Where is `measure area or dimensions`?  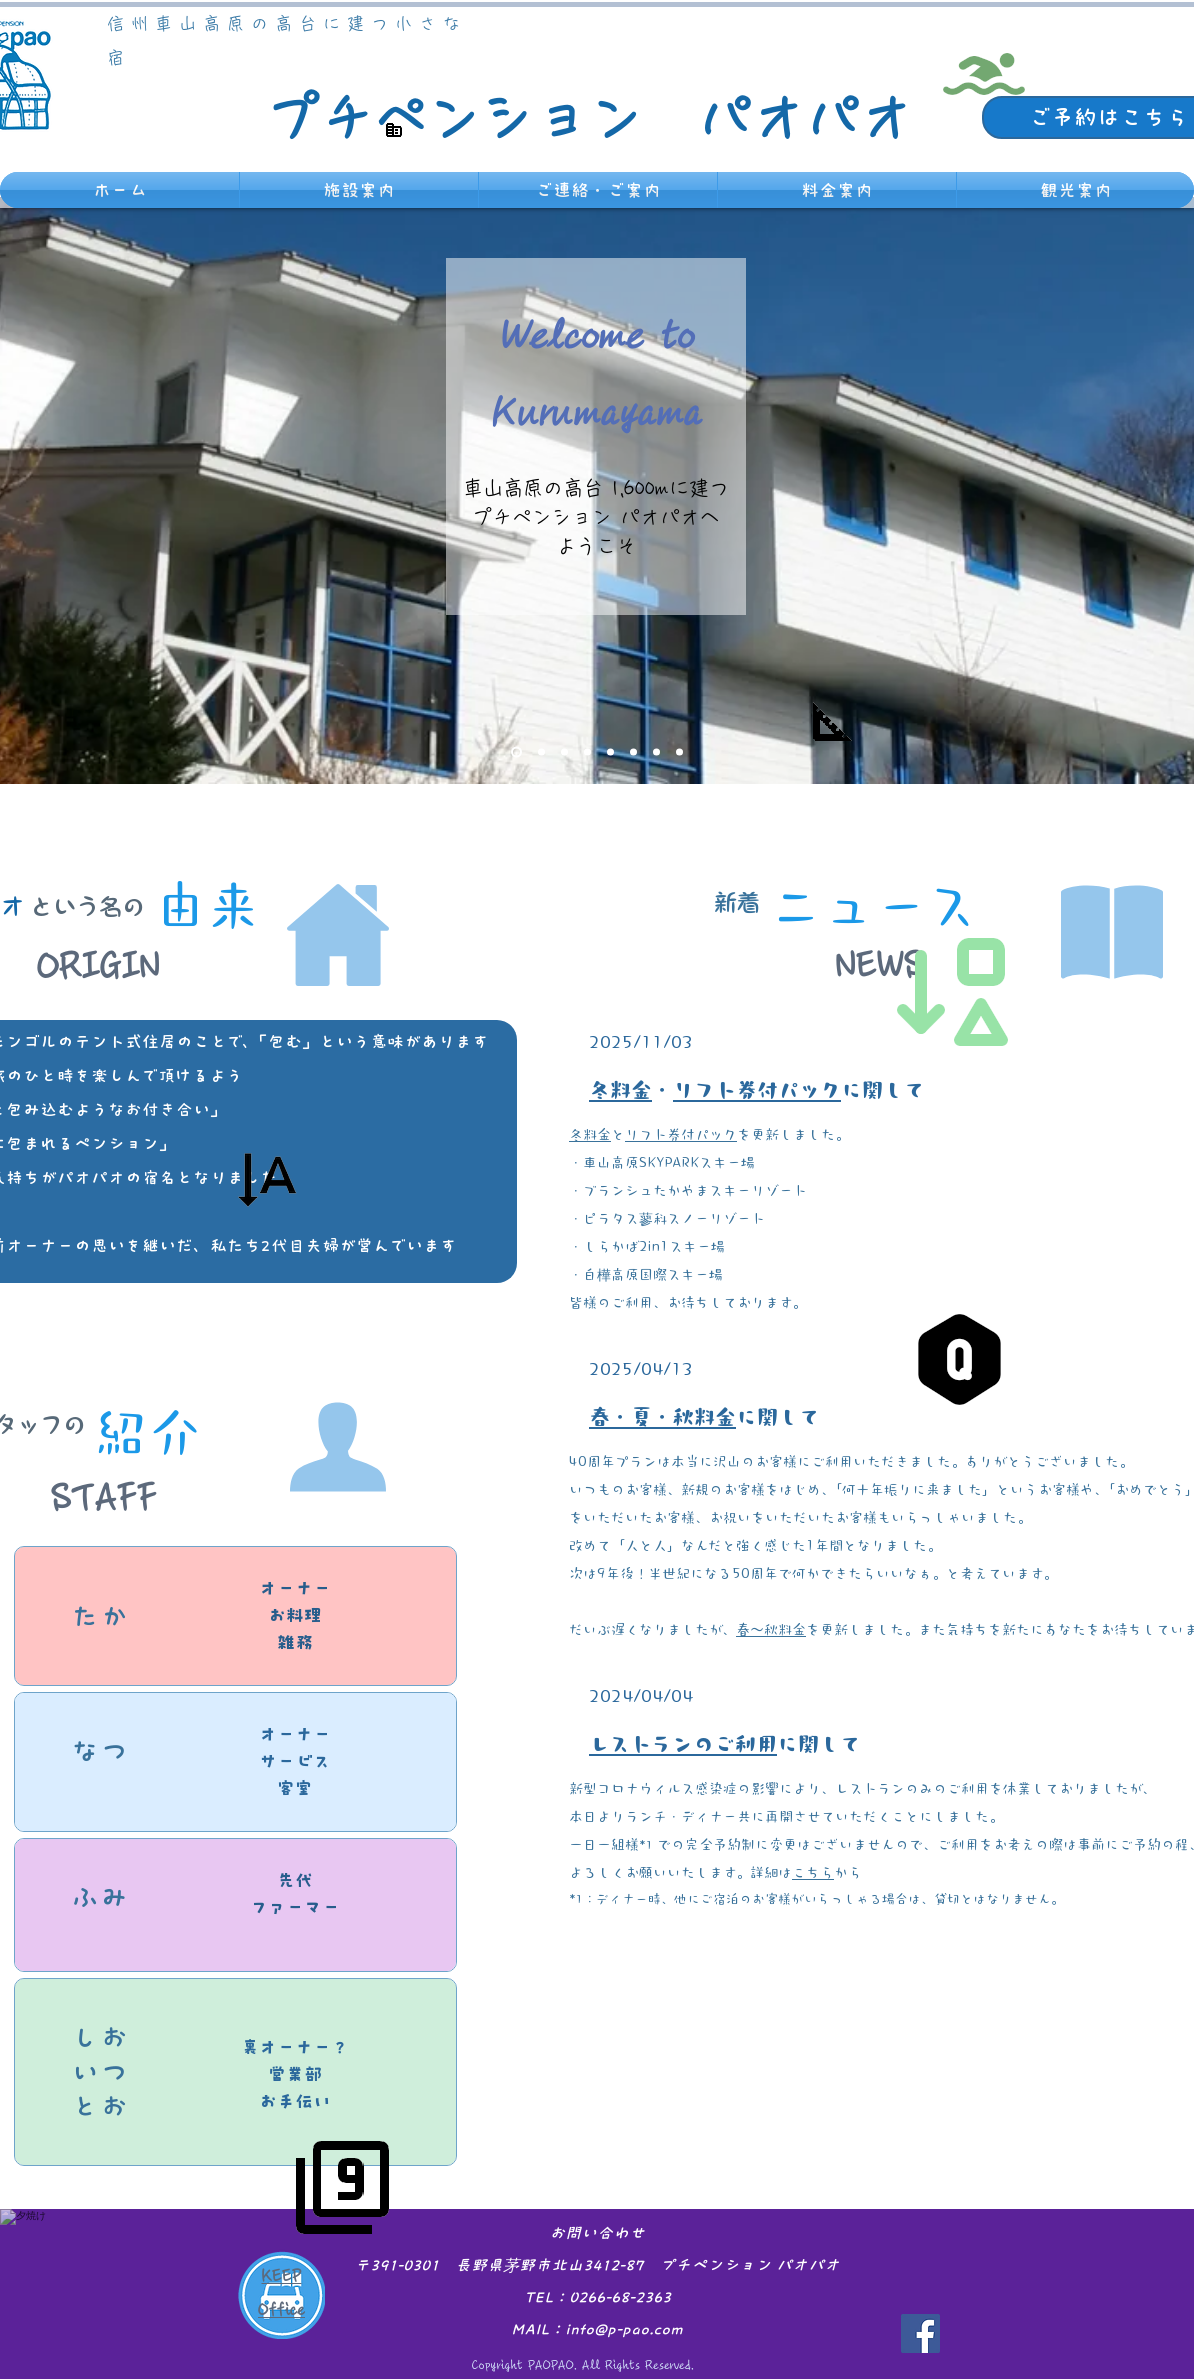 measure area or dimensions is located at coordinates (832, 721).